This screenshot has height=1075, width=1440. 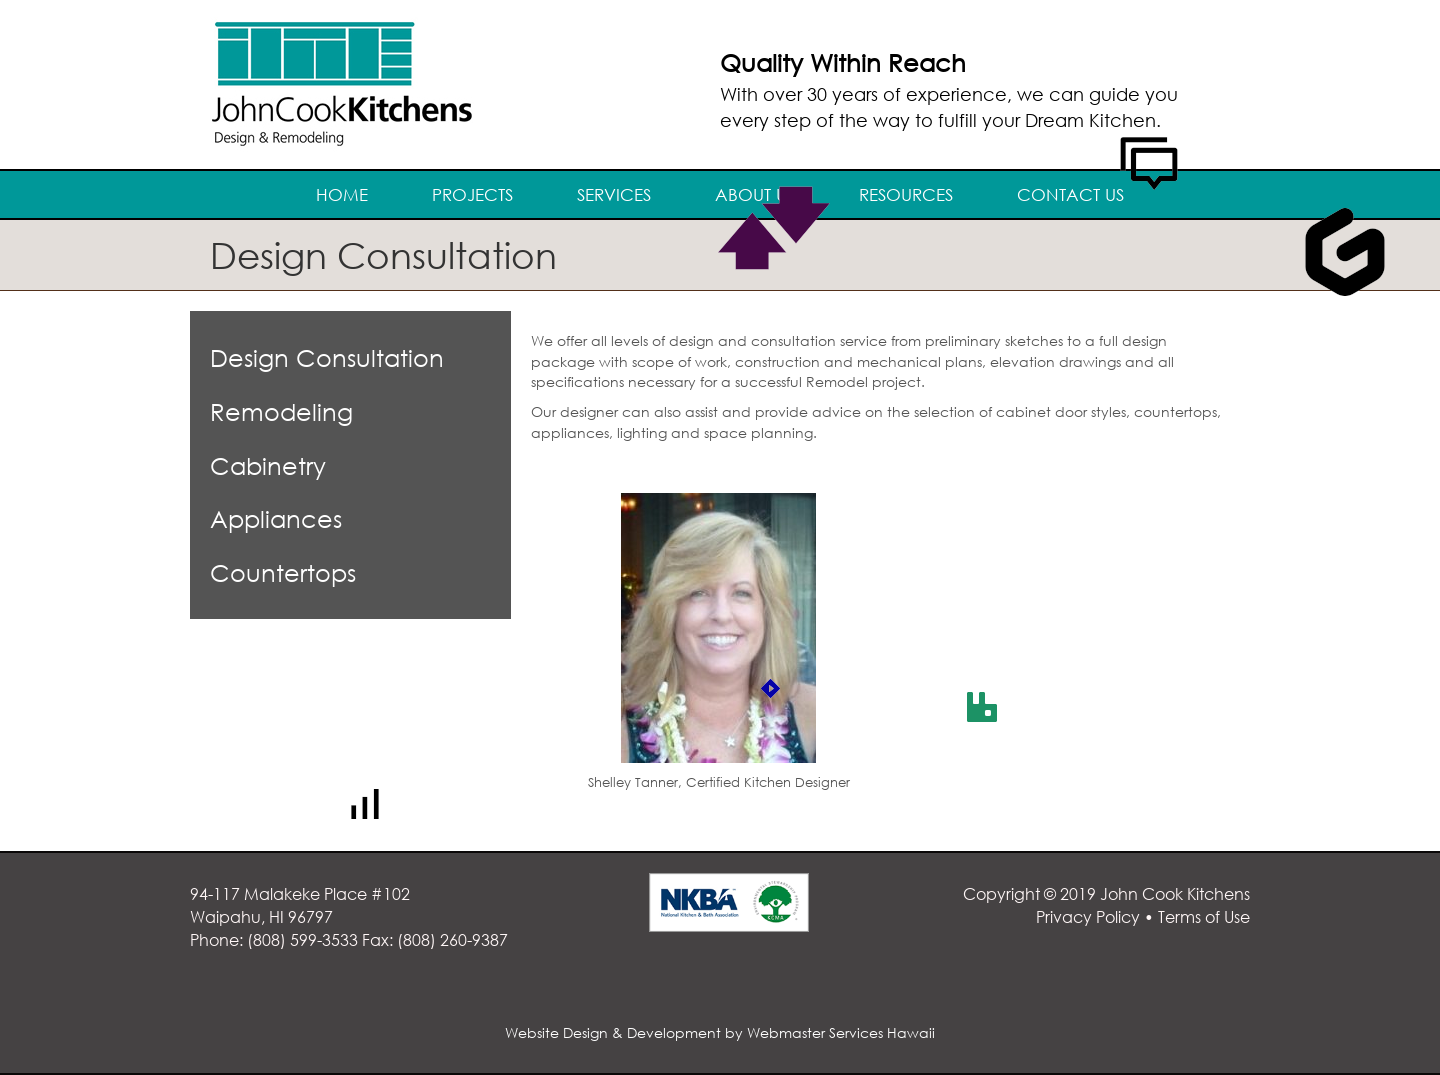 I want to click on rabbitmq messaging service logo, so click(x=982, y=707).